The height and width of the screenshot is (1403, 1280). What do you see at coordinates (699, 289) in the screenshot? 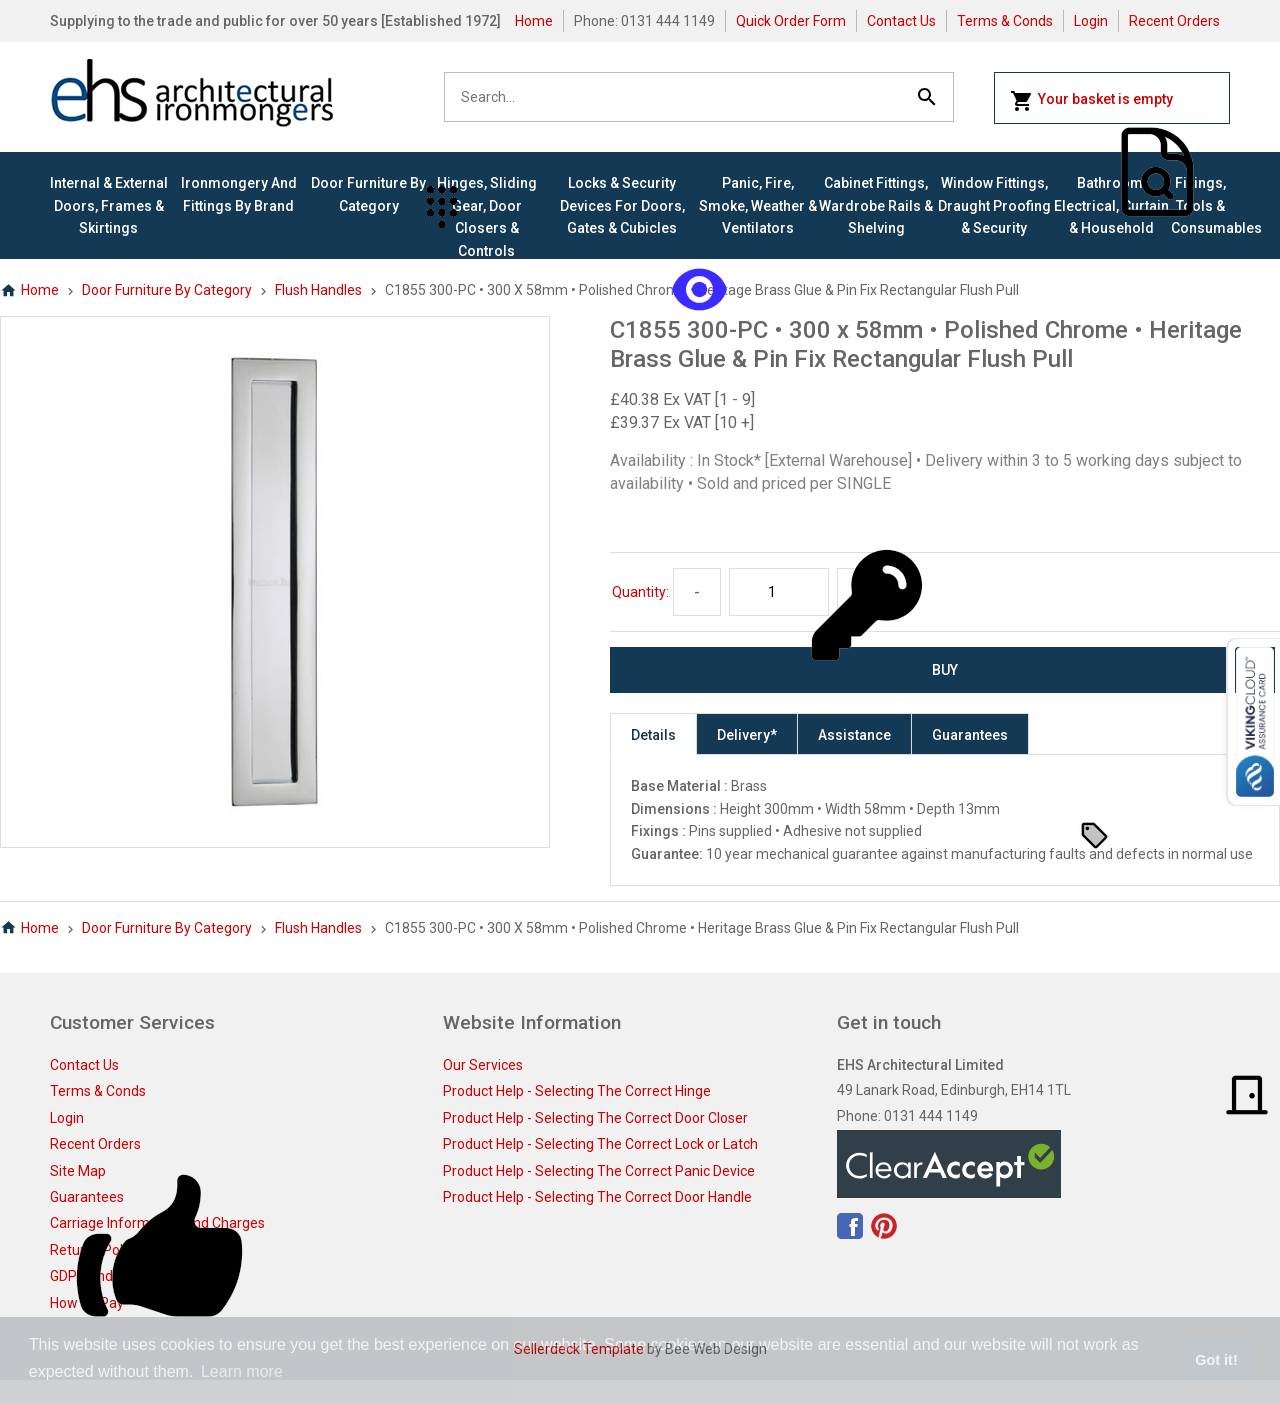
I see `view or preview content` at bounding box center [699, 289].